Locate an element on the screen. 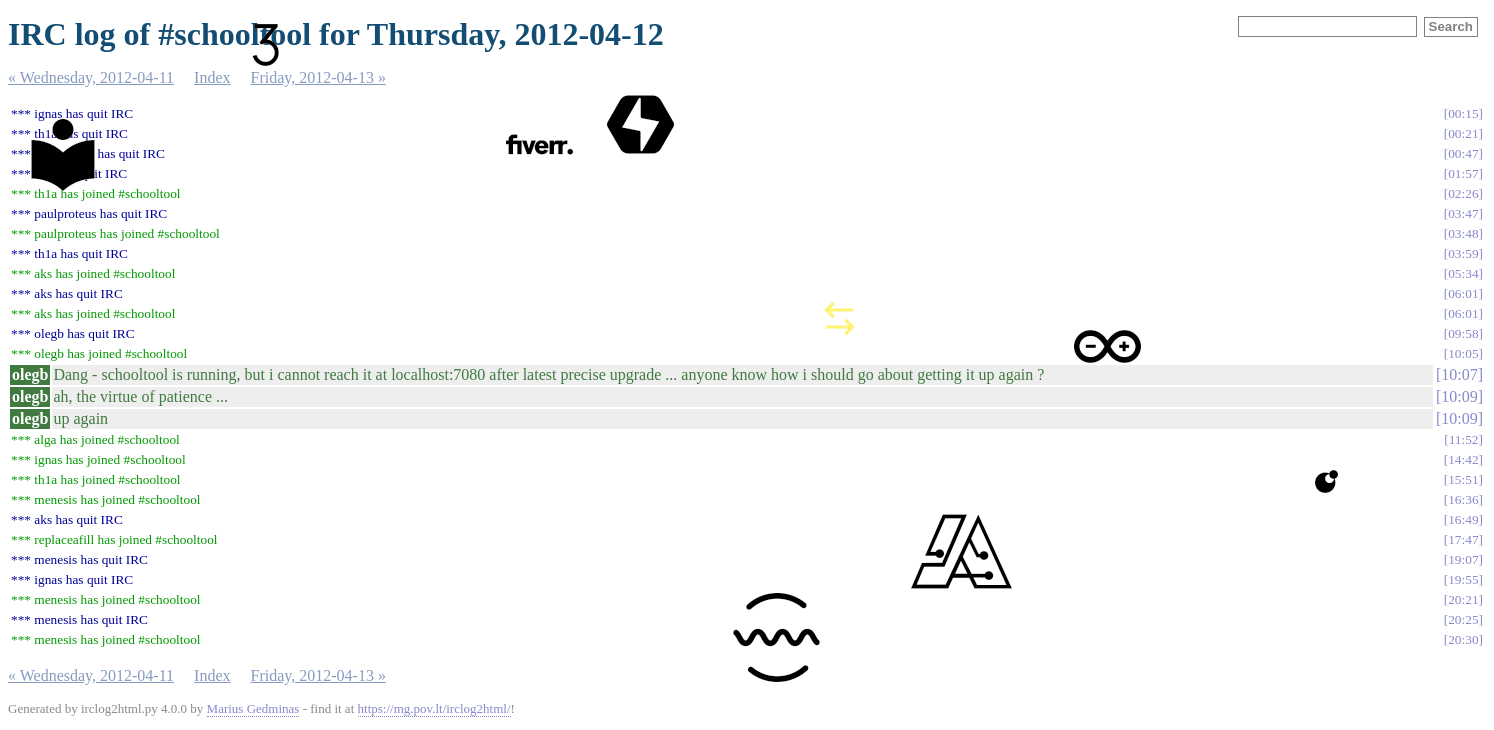  chakra ui logo is located at coordinates (640, 124).